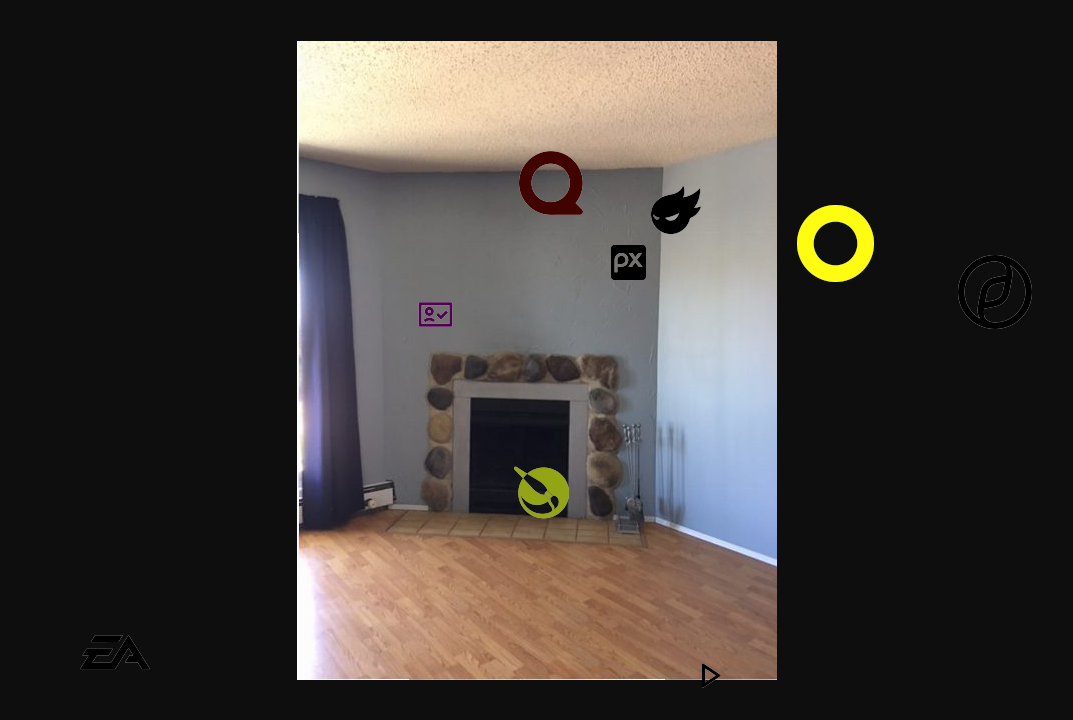 The image size is (1073, 720). What do you see at coordinates (115, 652) in the screenshot?
I see `electronic arts company logo` at bounding box center [115, 652].